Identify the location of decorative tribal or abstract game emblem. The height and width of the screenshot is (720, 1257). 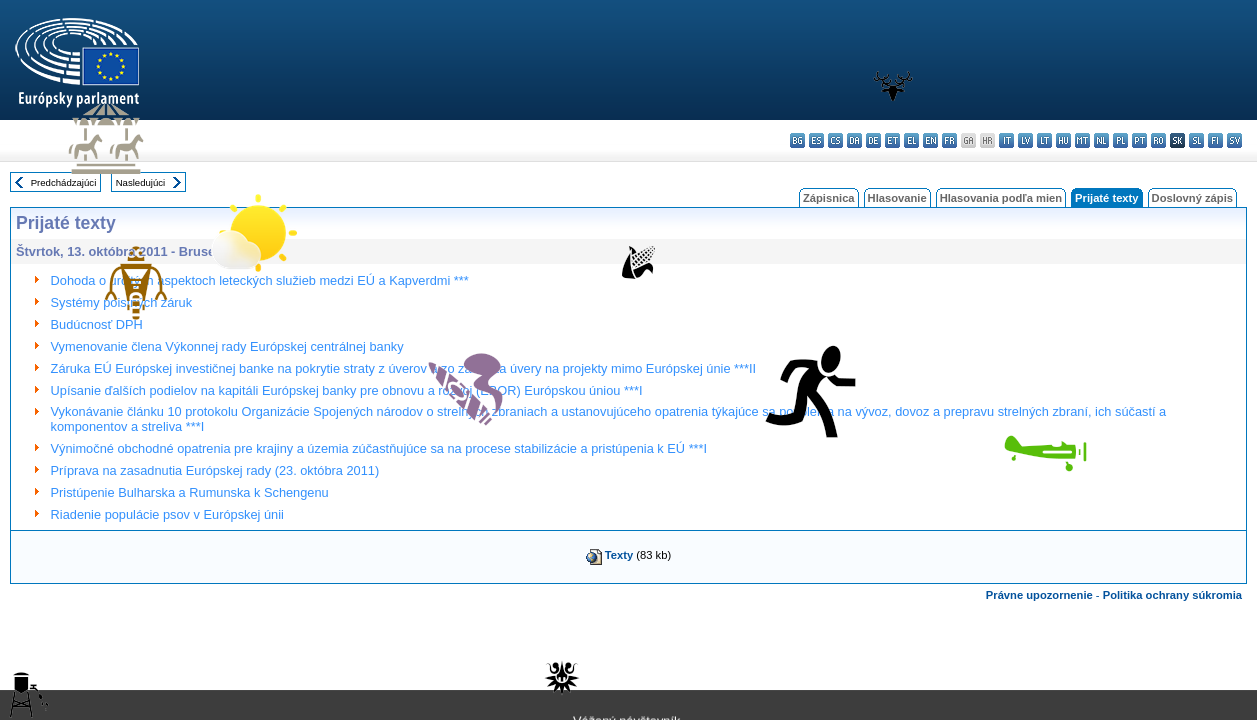
(562, 678).